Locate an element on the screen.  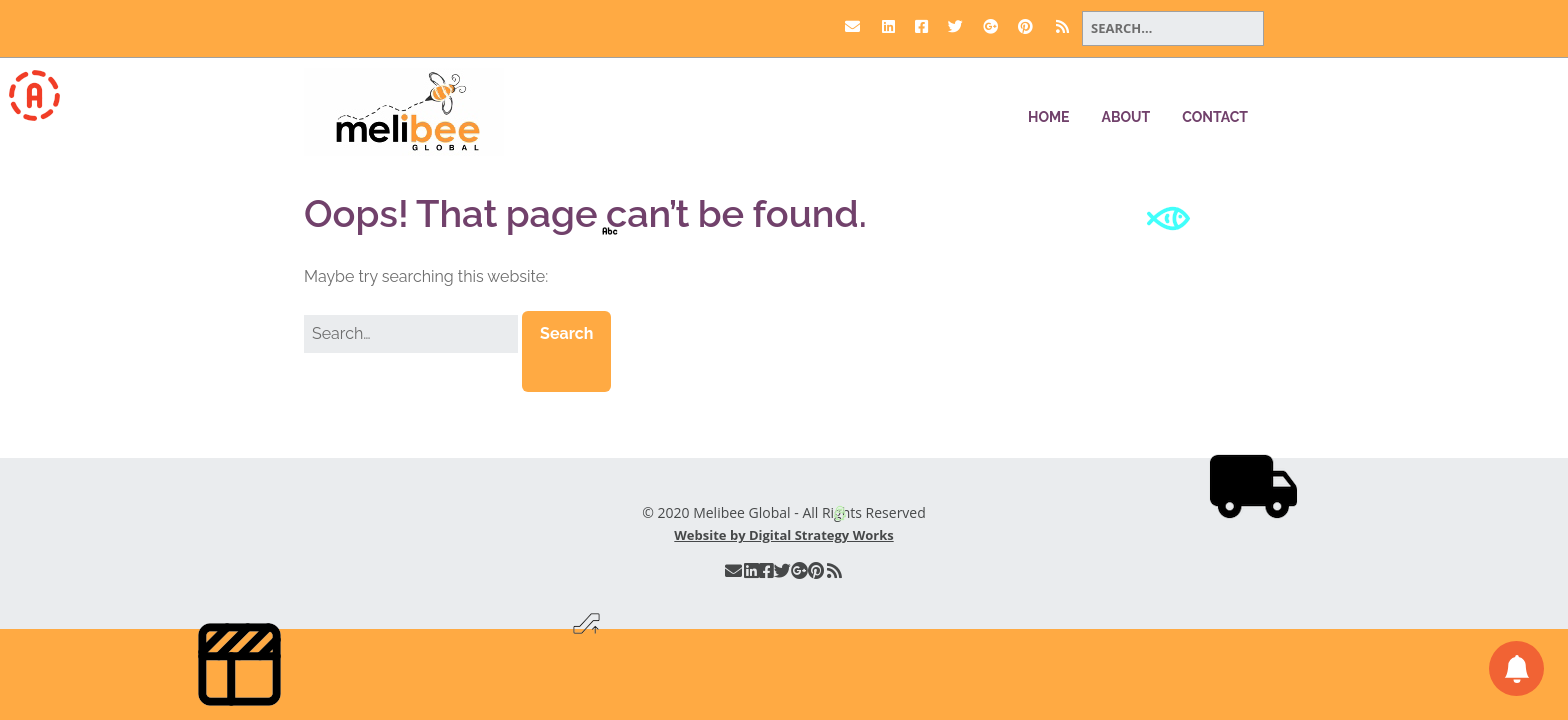
insert a new row into a table is located at coordinates (239, 664).